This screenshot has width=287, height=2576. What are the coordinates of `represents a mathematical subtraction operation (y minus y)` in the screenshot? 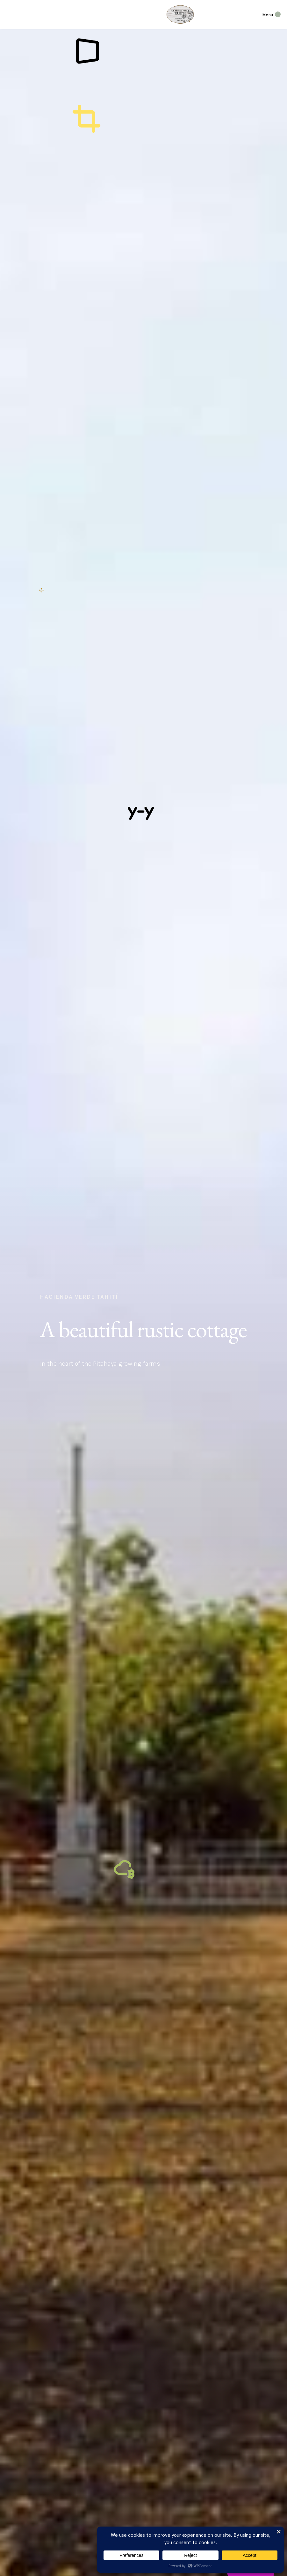 It's located at (141, 812).